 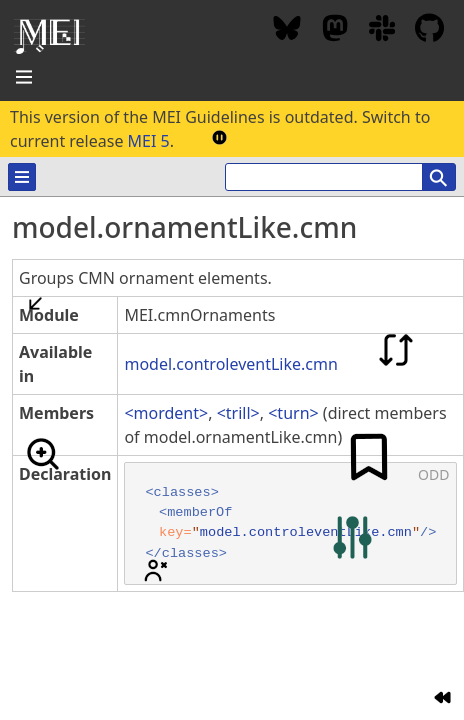 I want to click on pause media playback, so click(x=219, y=137).